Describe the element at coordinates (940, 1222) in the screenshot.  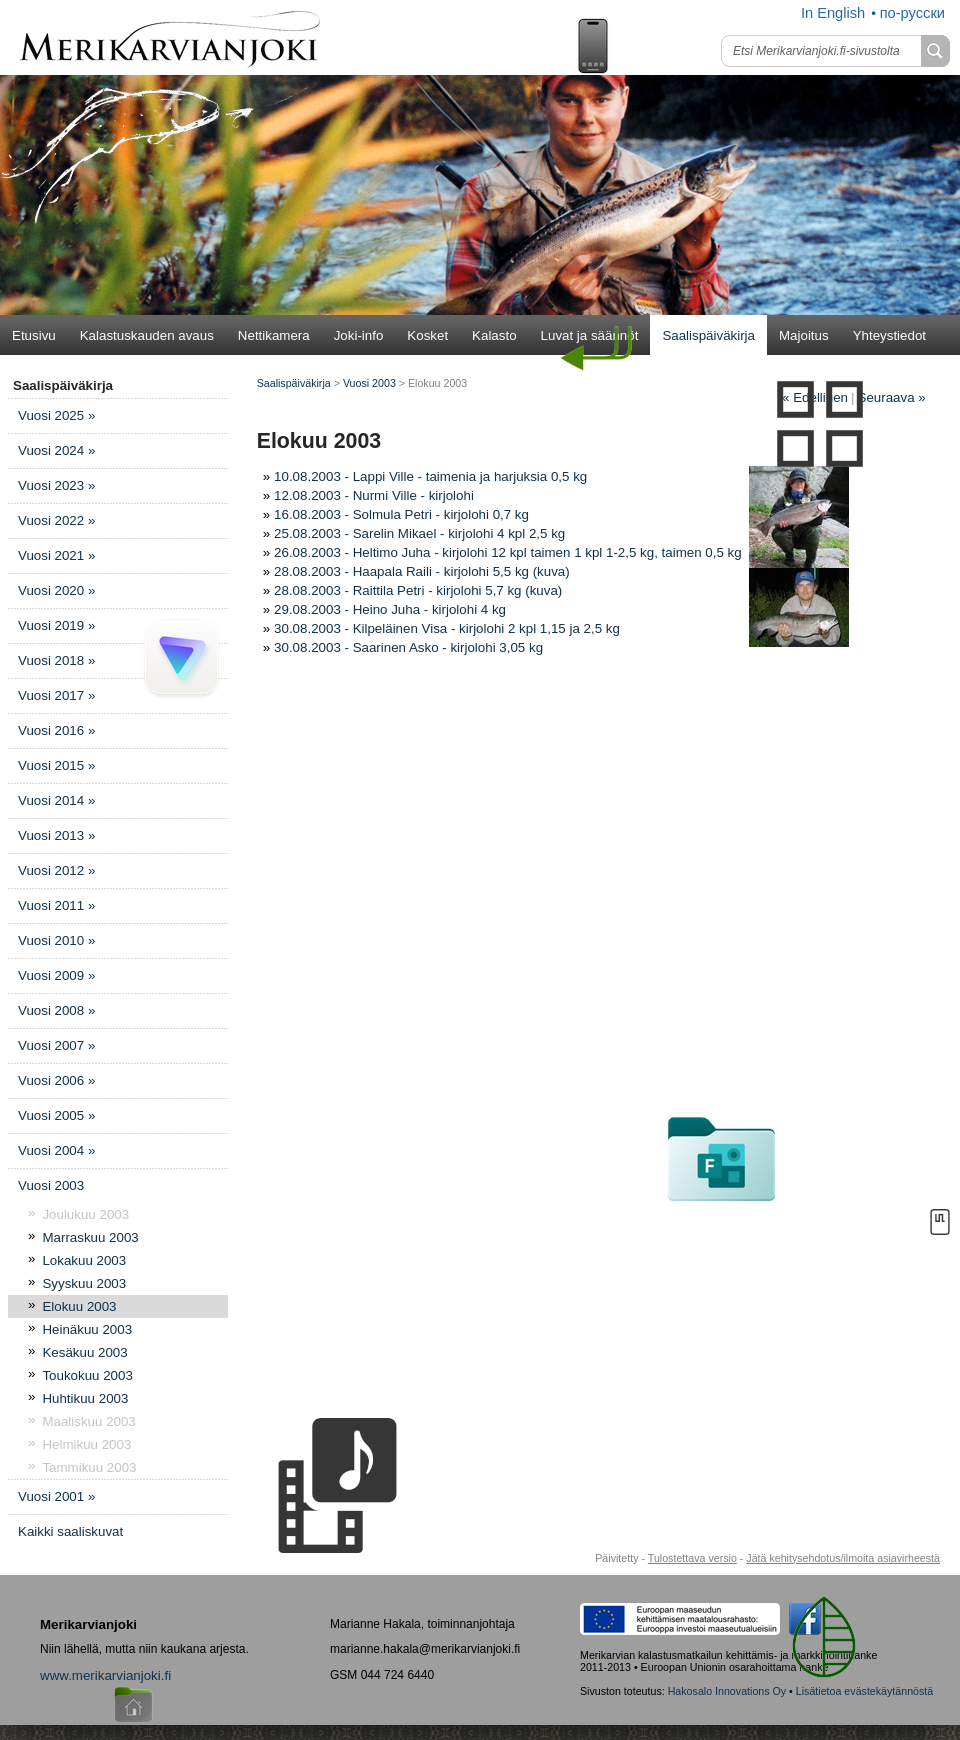
I see `authenticate using a smartcard` at that location.